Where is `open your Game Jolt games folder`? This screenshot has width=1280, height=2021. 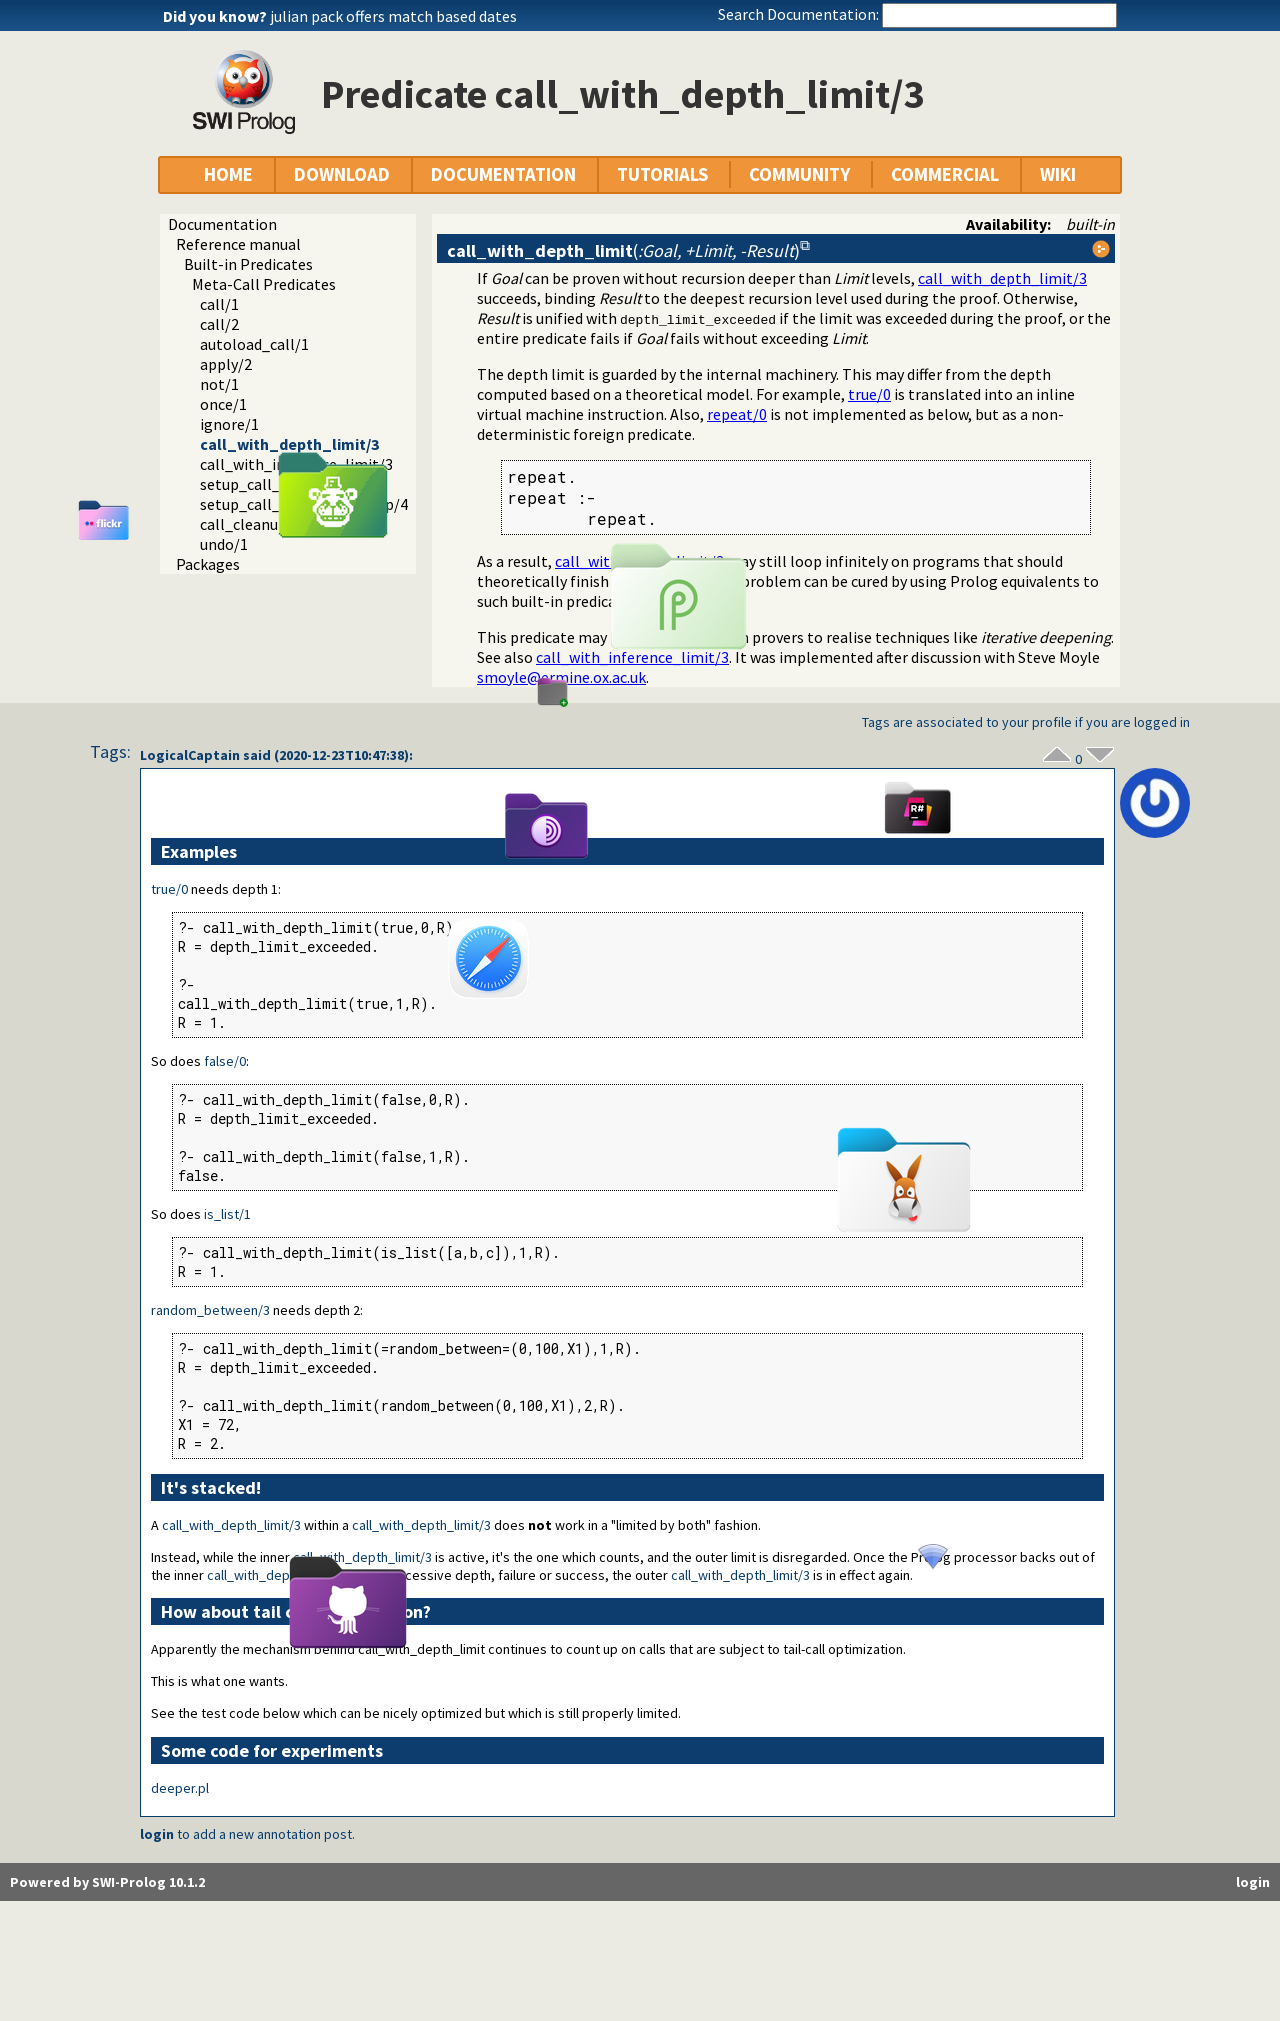
open your Game Jolt games folder is located at coordinates (333, 498).